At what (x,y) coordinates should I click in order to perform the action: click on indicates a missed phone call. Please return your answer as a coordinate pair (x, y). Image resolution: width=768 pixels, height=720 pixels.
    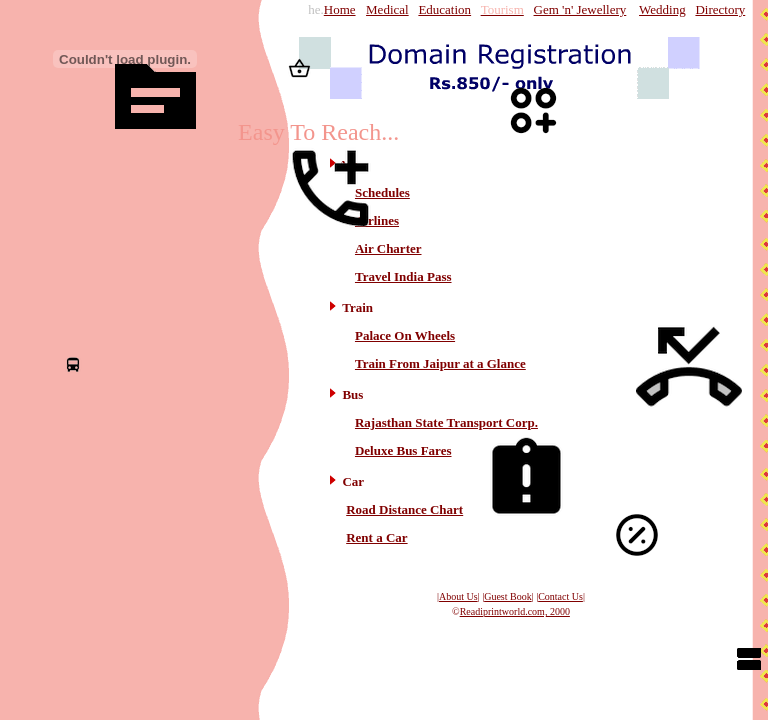
    Looking at the image, I should click on (689, 367).